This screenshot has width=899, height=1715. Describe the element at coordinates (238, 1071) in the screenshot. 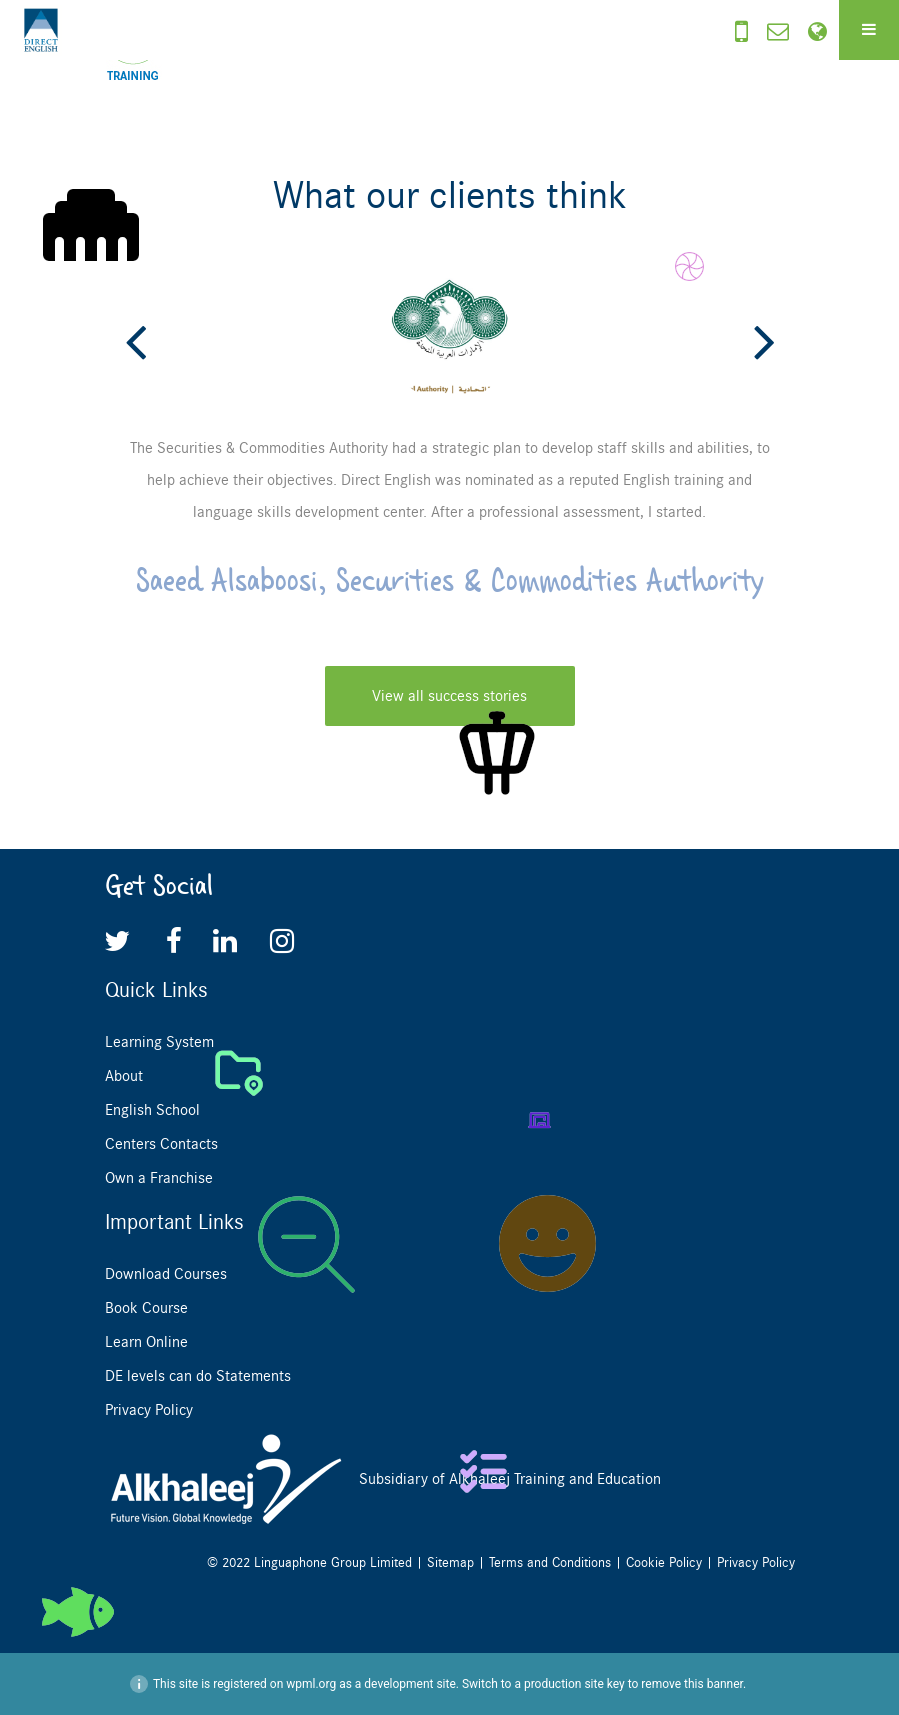

I see `pin a folder to quick access` at that location.